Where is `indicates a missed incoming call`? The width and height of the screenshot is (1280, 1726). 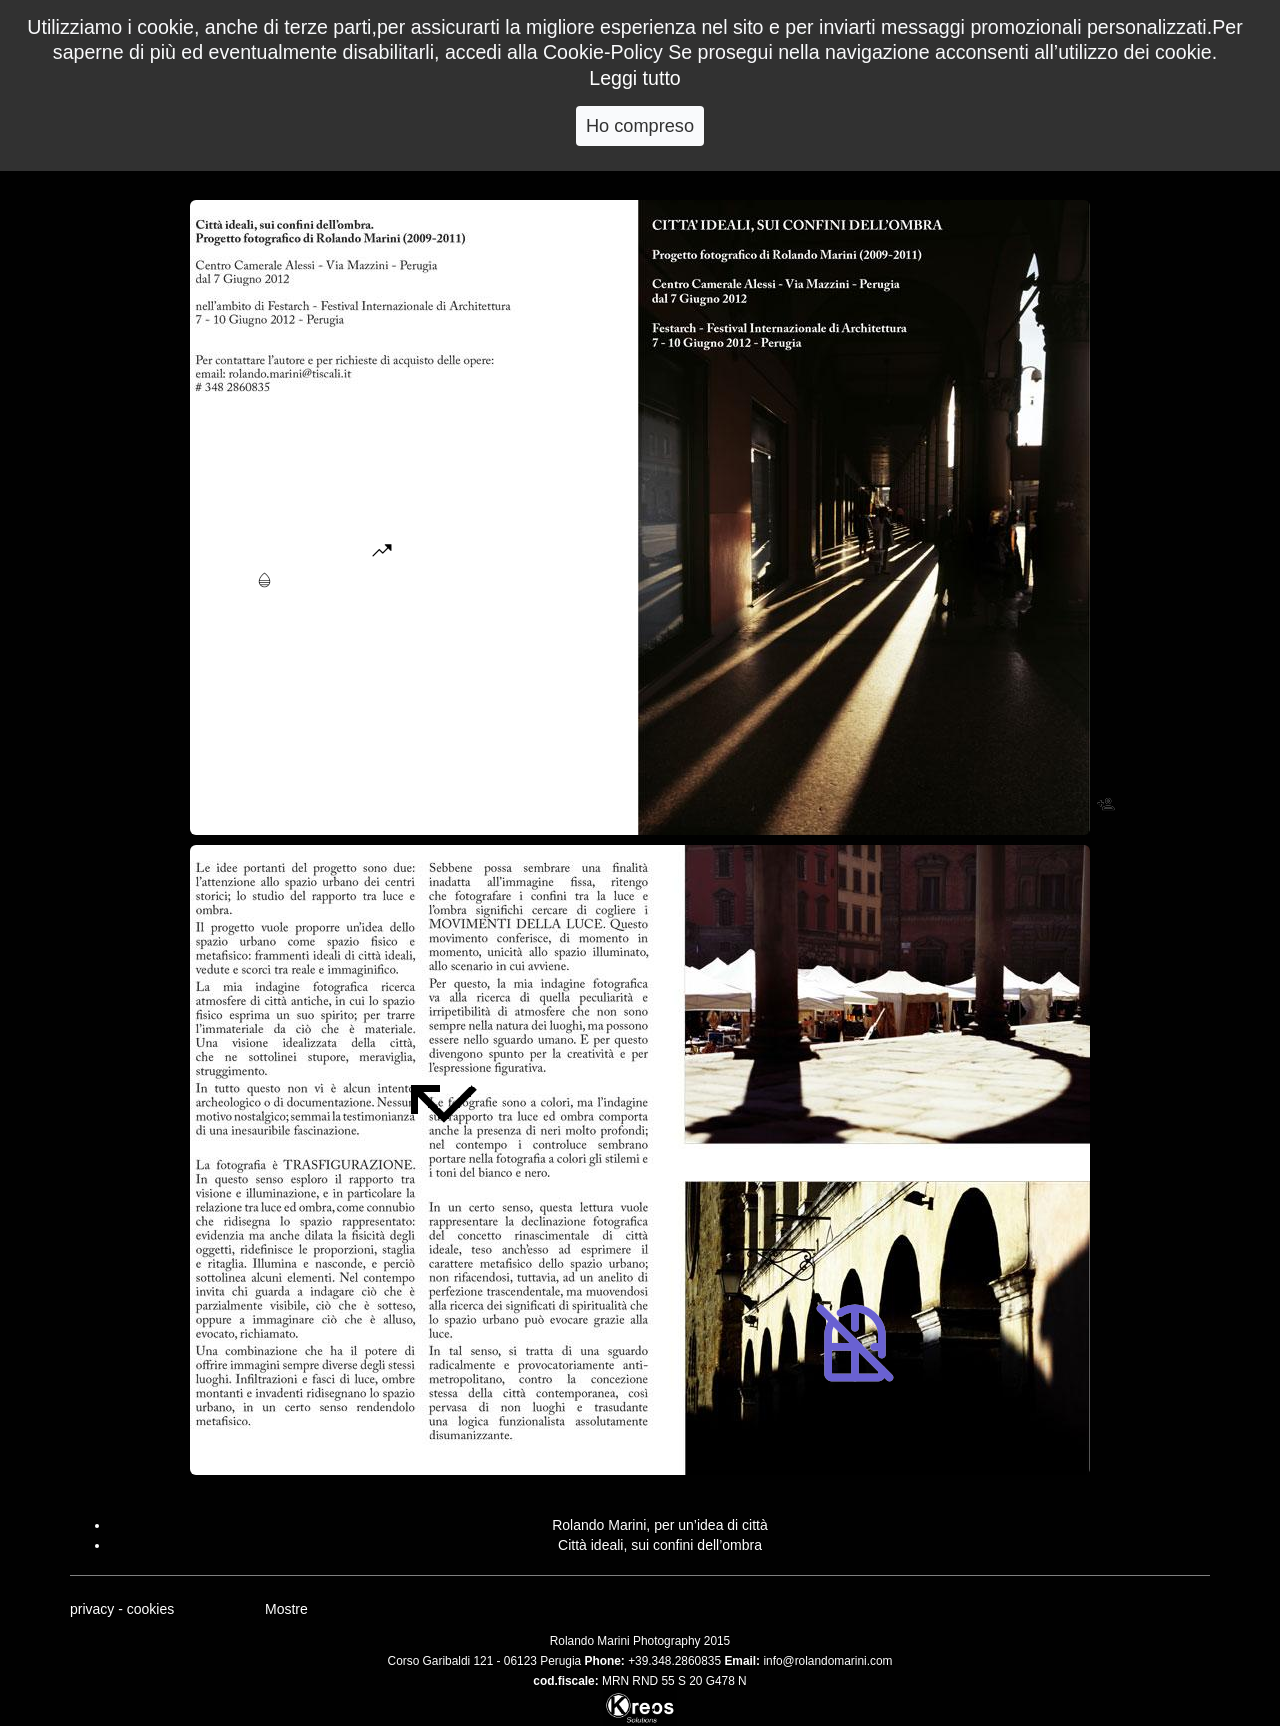 indicates a missed incoming call is located at coordinates (444, 1103).